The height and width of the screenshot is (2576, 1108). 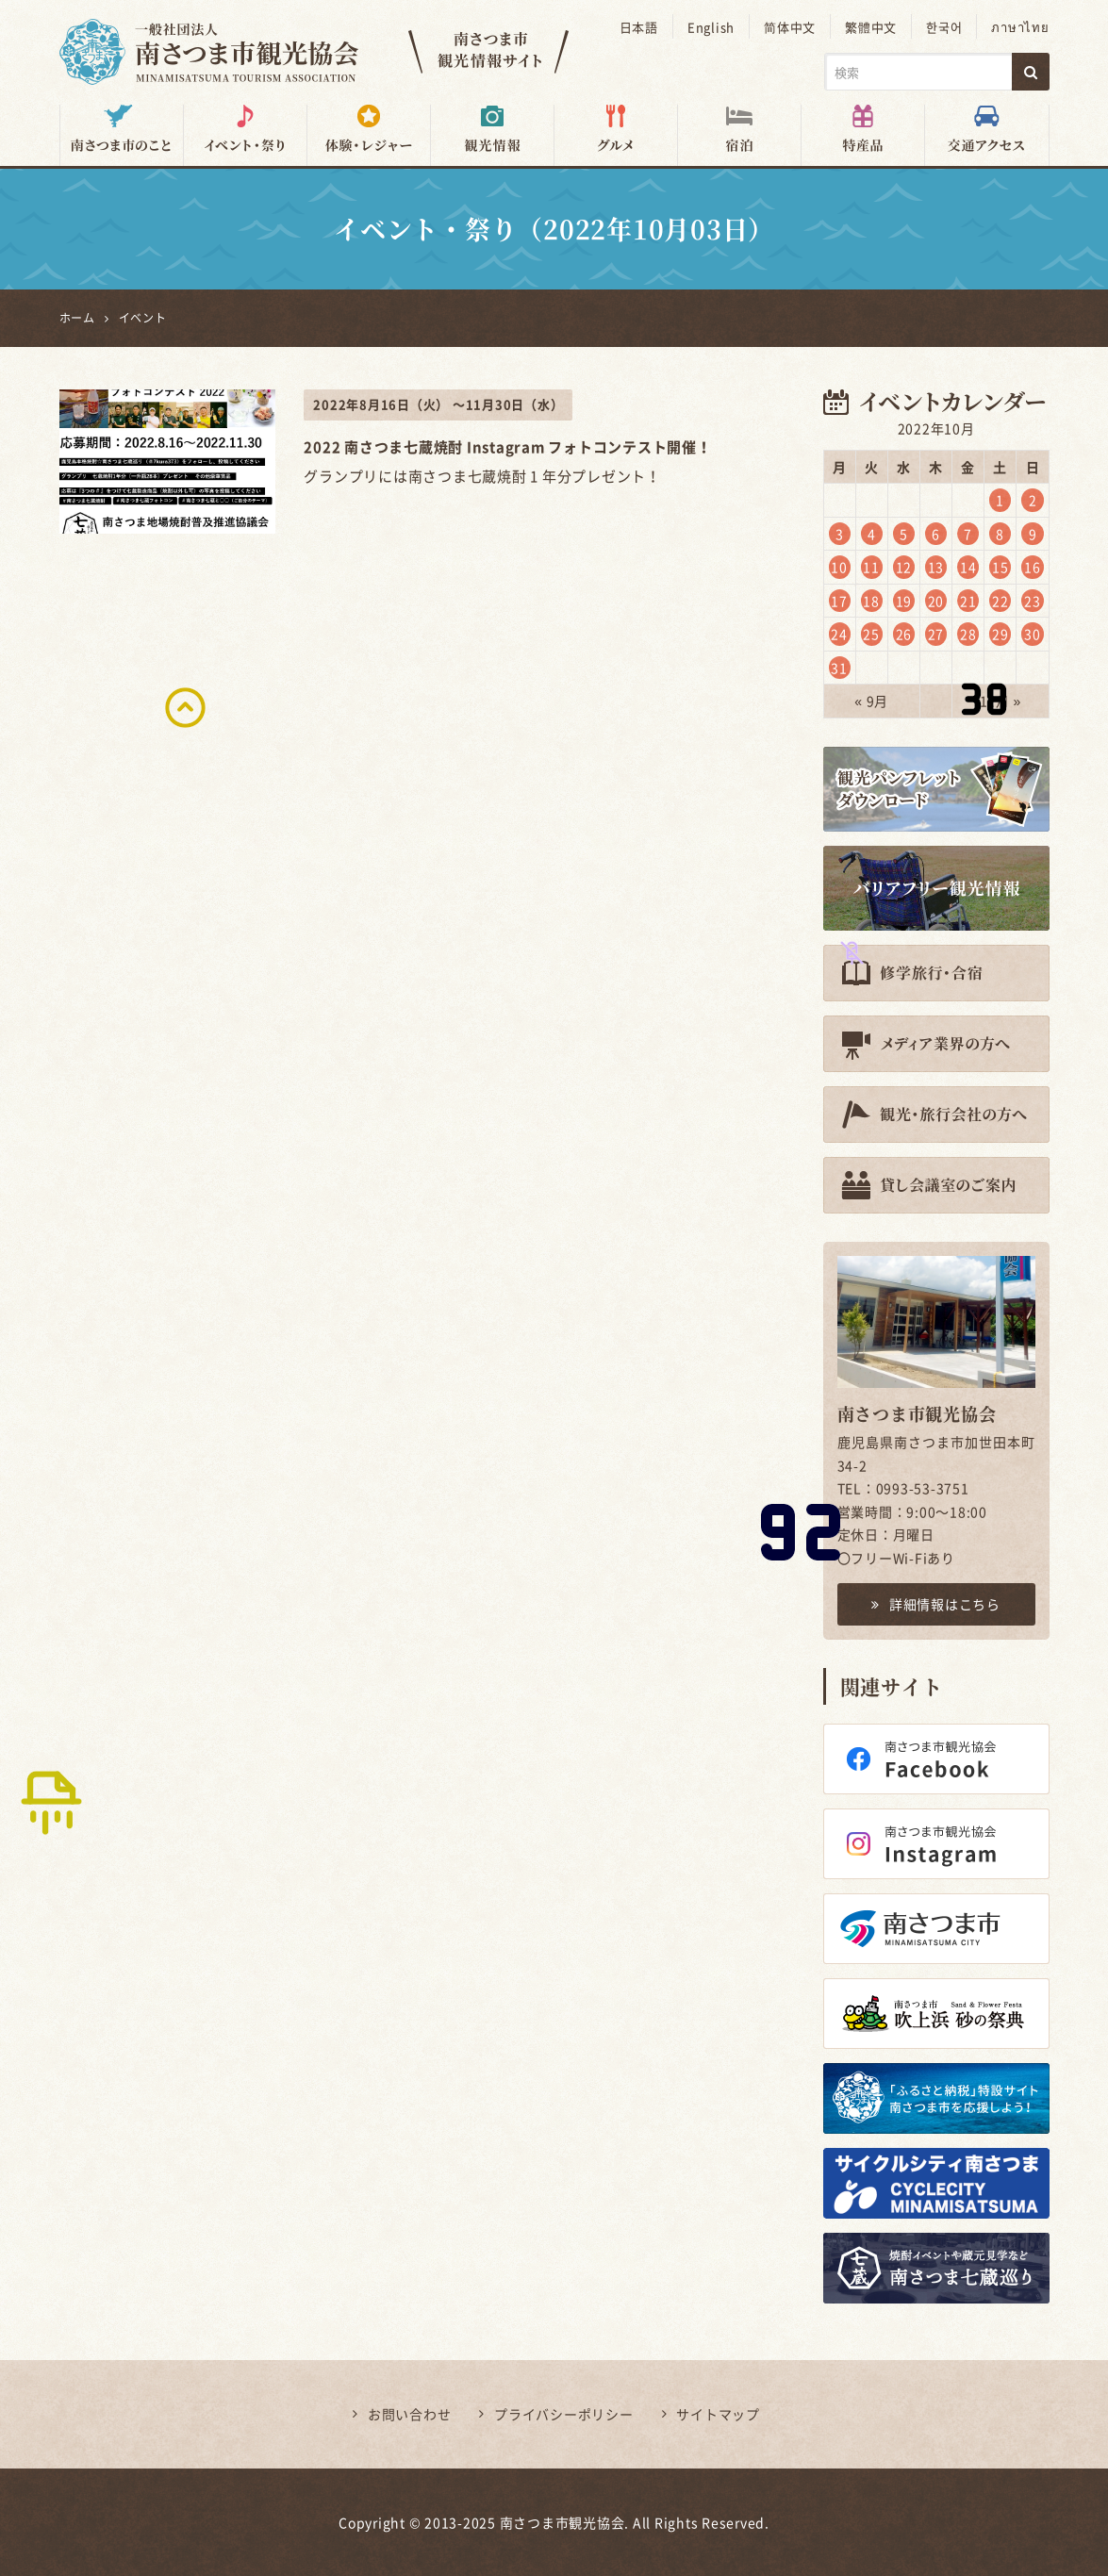 I want to click on scroll to top of page, so click(x=185, y=707).